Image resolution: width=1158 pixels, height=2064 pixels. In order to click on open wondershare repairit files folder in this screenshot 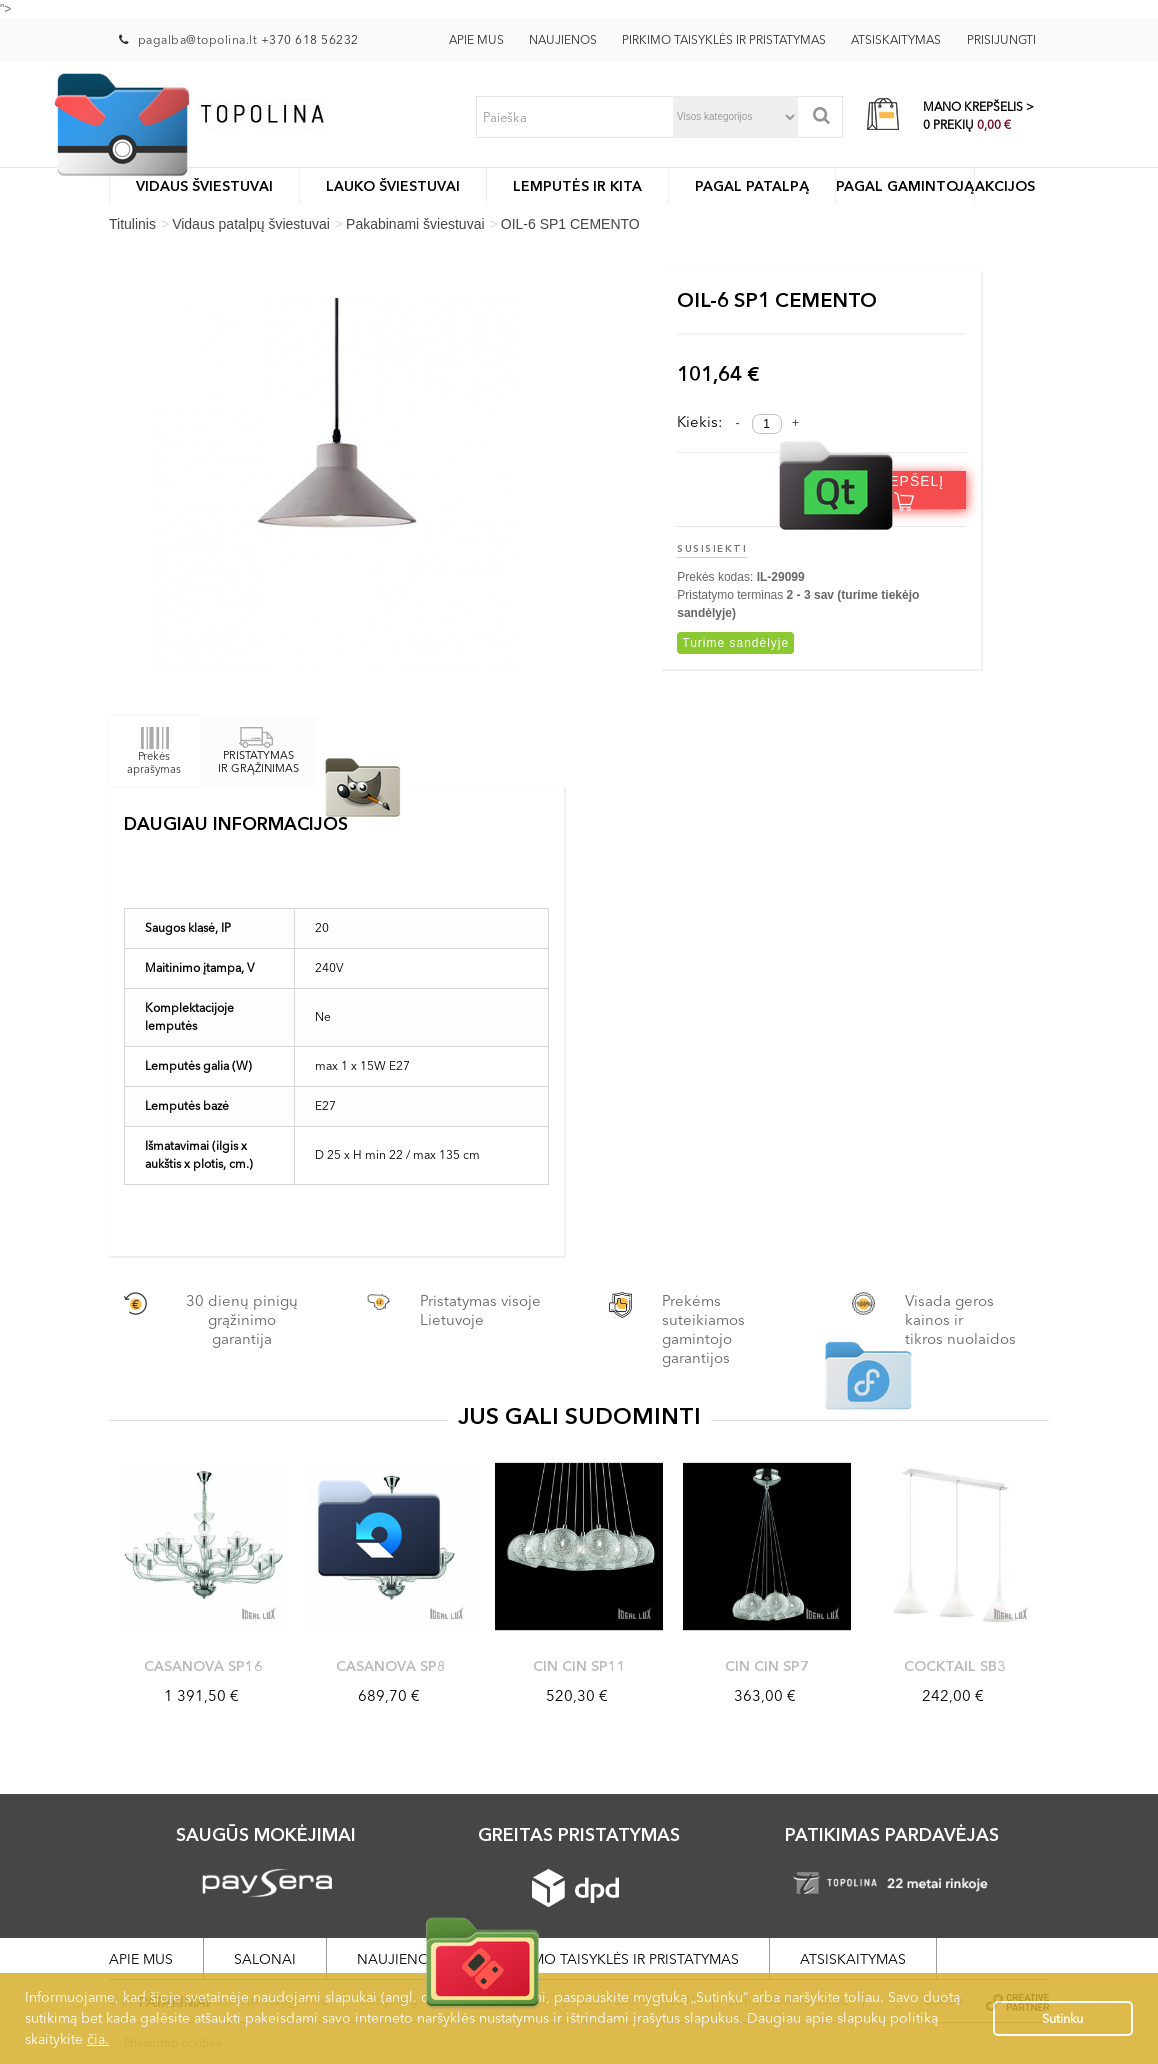, I will do `click(378, 1531)`.